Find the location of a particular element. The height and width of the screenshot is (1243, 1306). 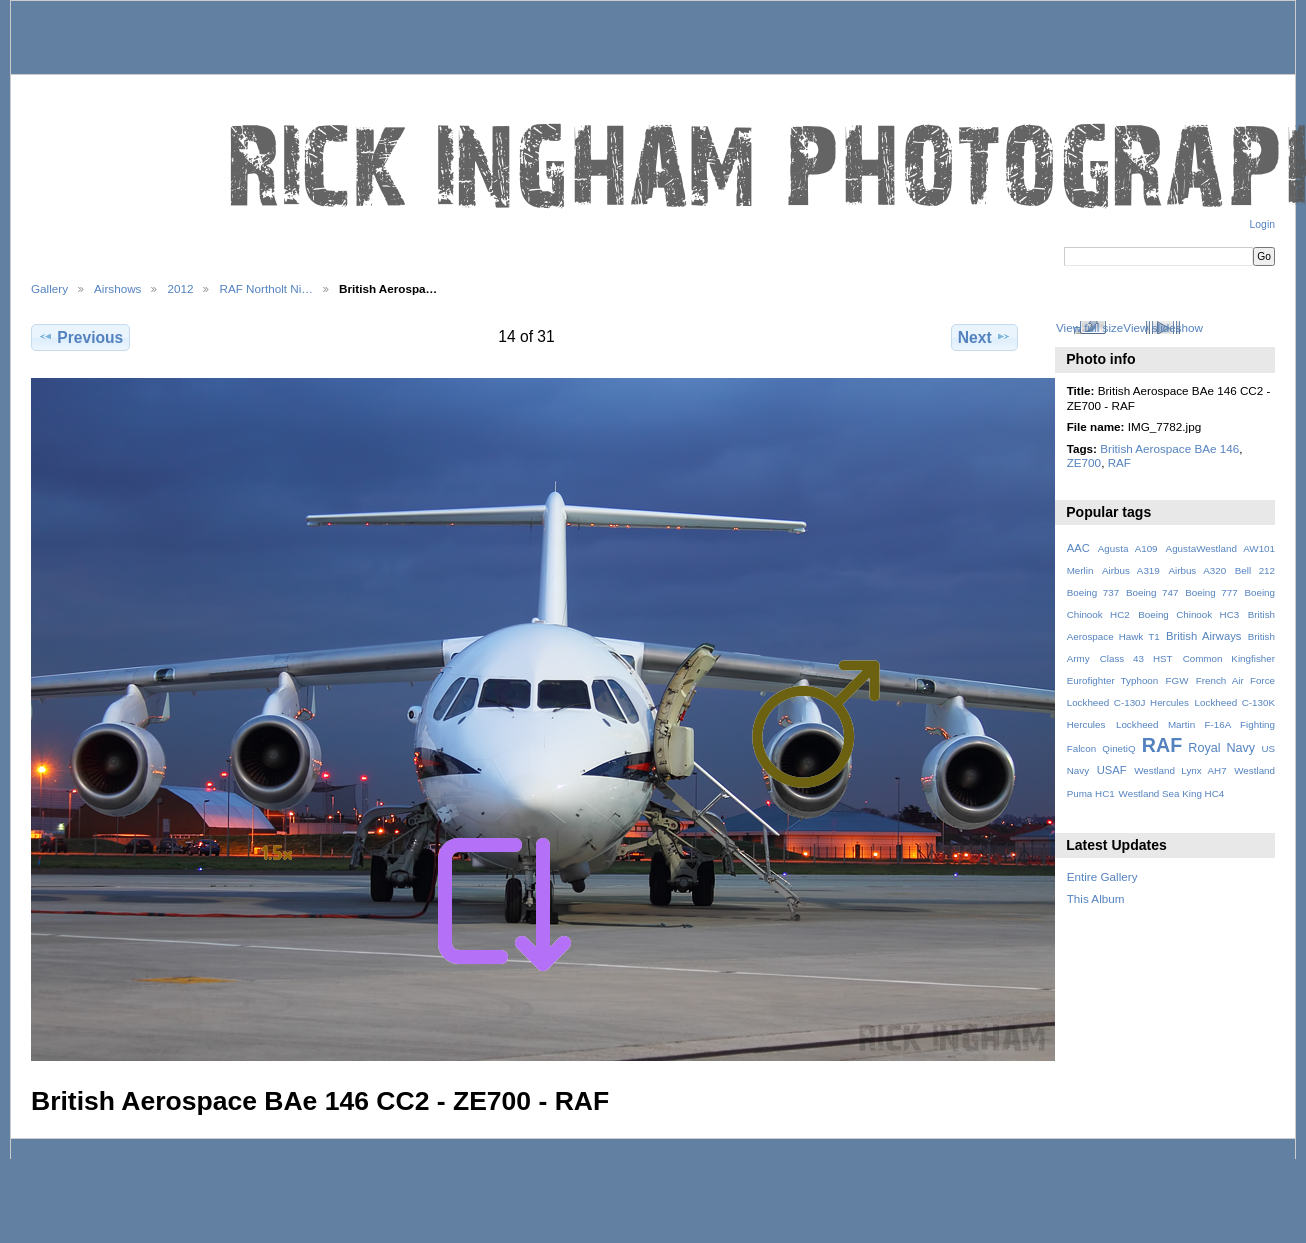

set playback speed to 1.5x is located at coordinates (277, 852).